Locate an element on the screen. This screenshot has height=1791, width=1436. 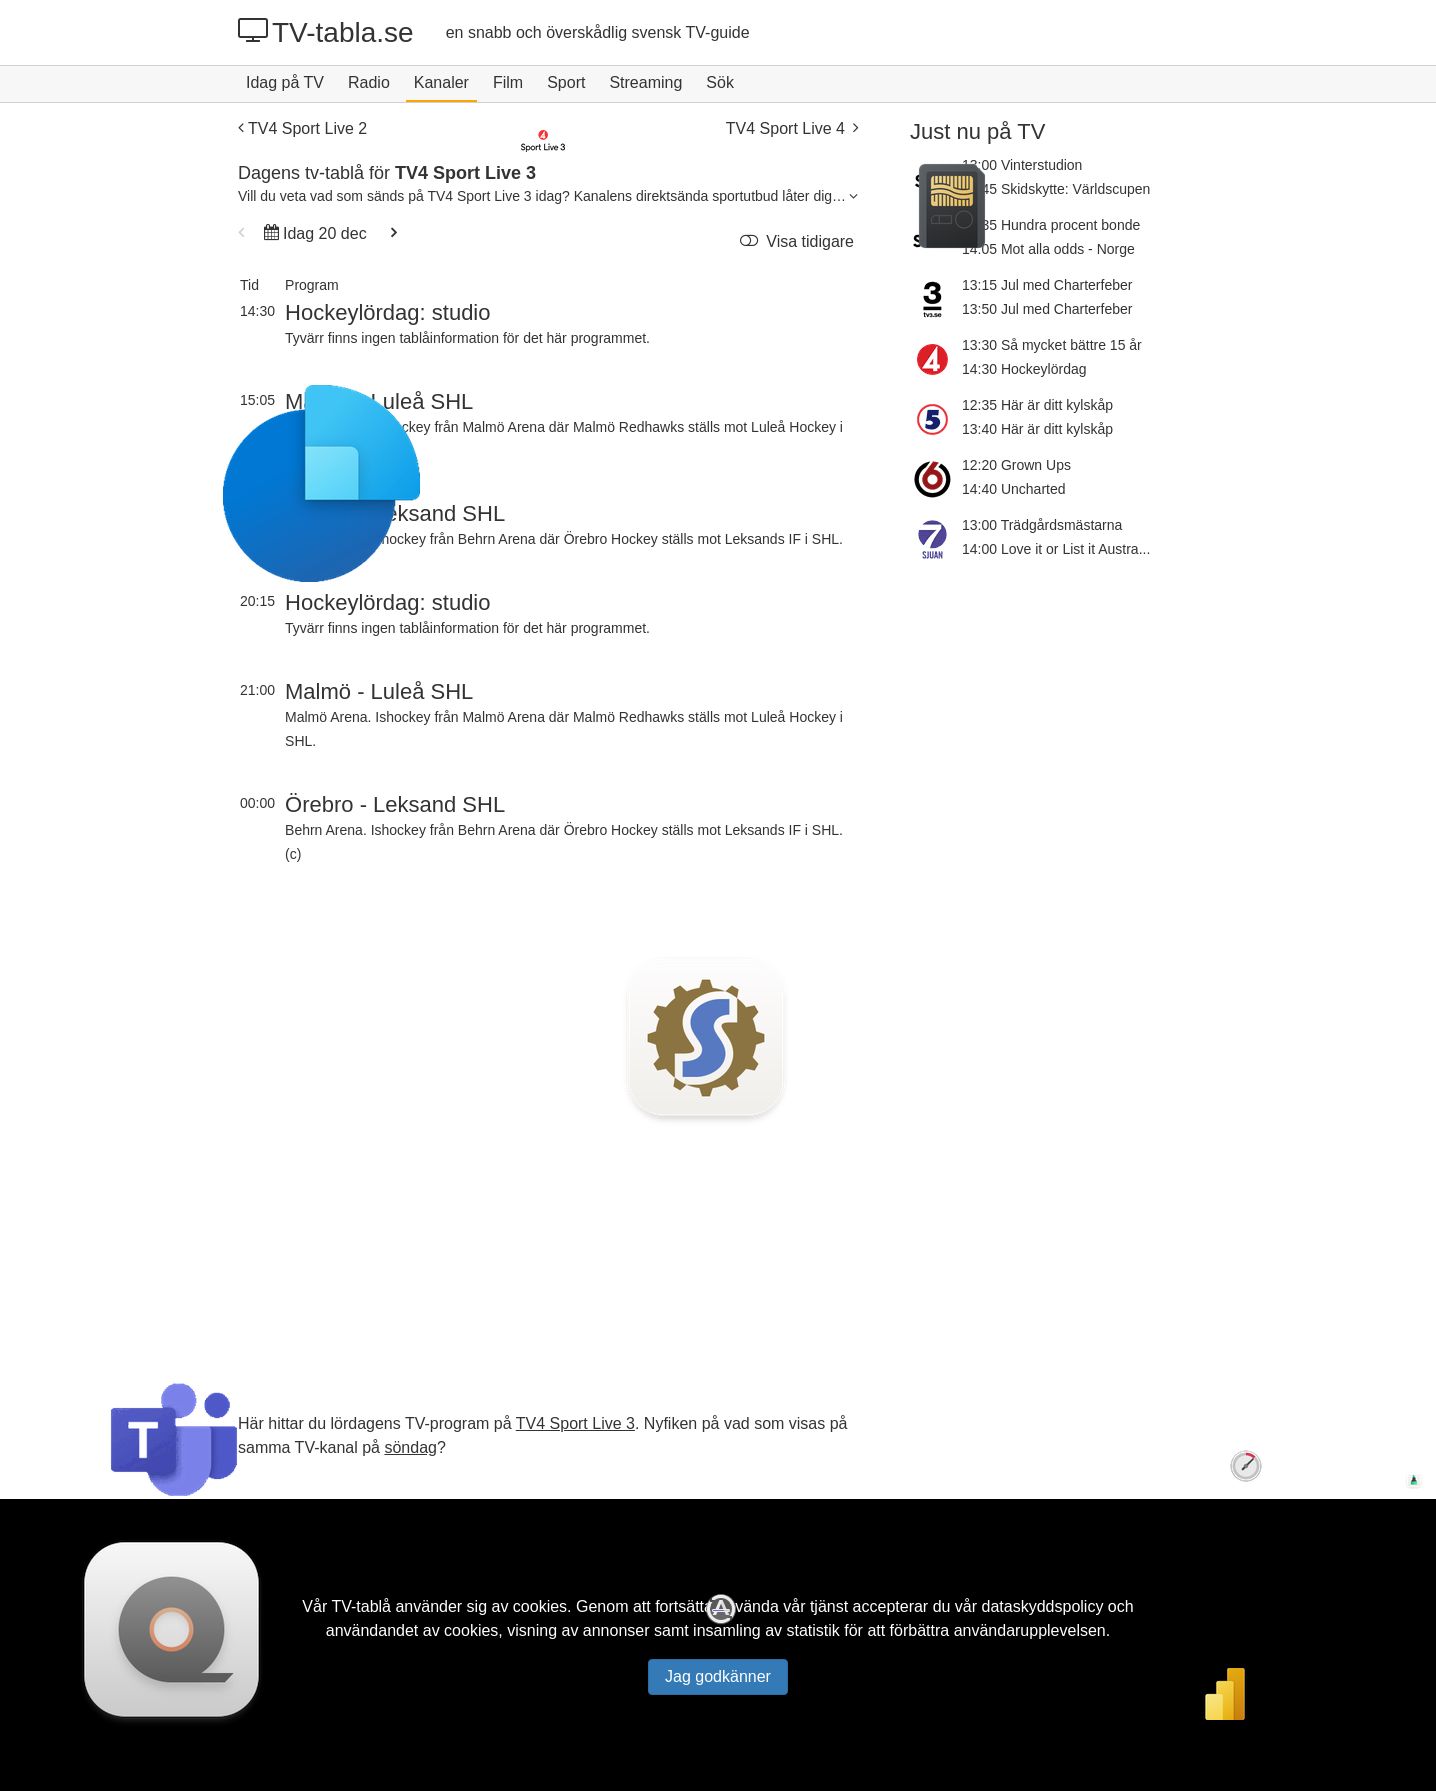
open marker app for highlighting and annotating documents is located at coordinates (1414, 1480).